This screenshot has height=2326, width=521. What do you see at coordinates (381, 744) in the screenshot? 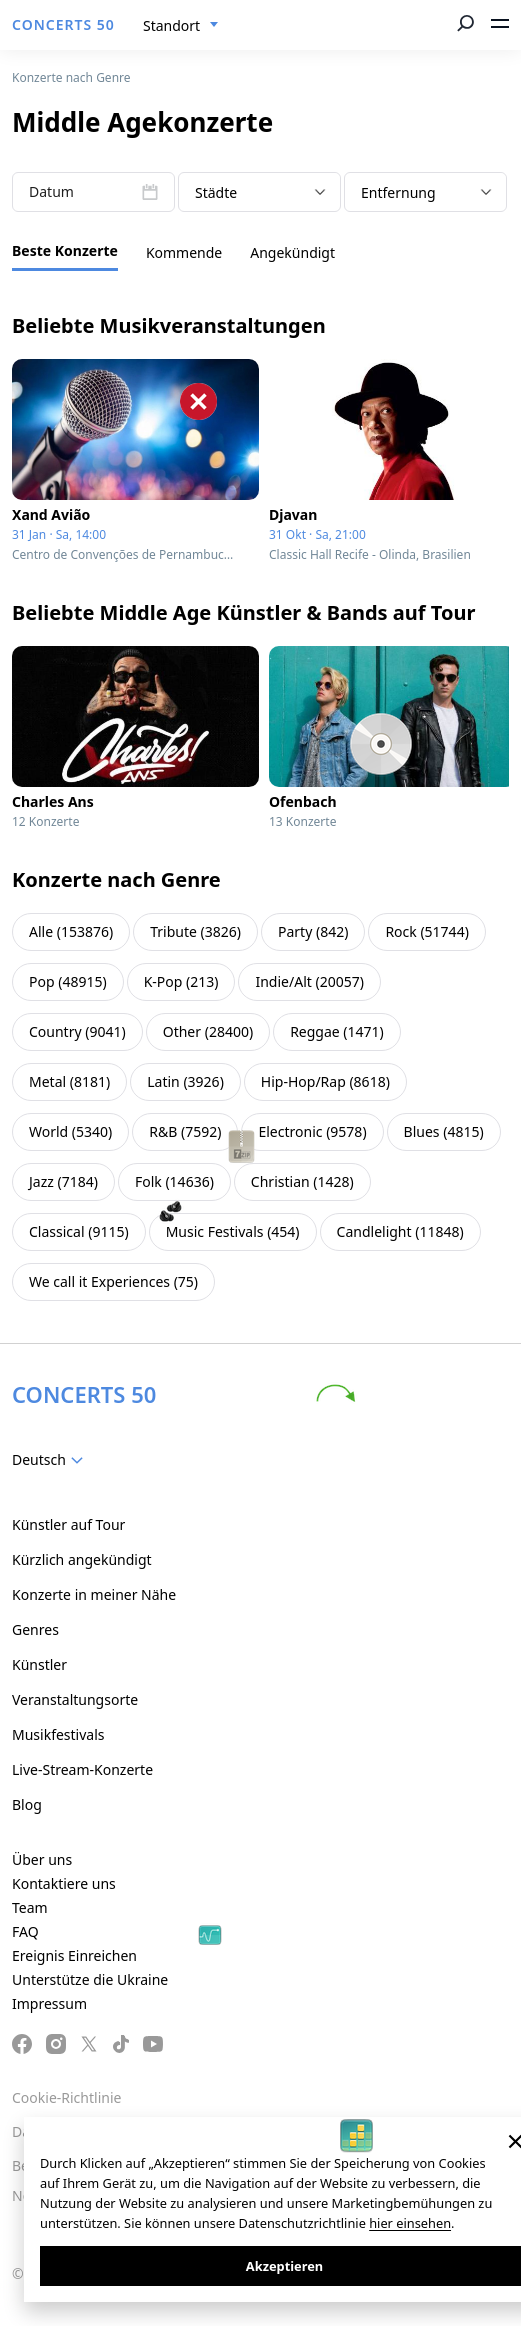
I see `access CD/DVD drive or optical media` at bounding box center [381, 744].